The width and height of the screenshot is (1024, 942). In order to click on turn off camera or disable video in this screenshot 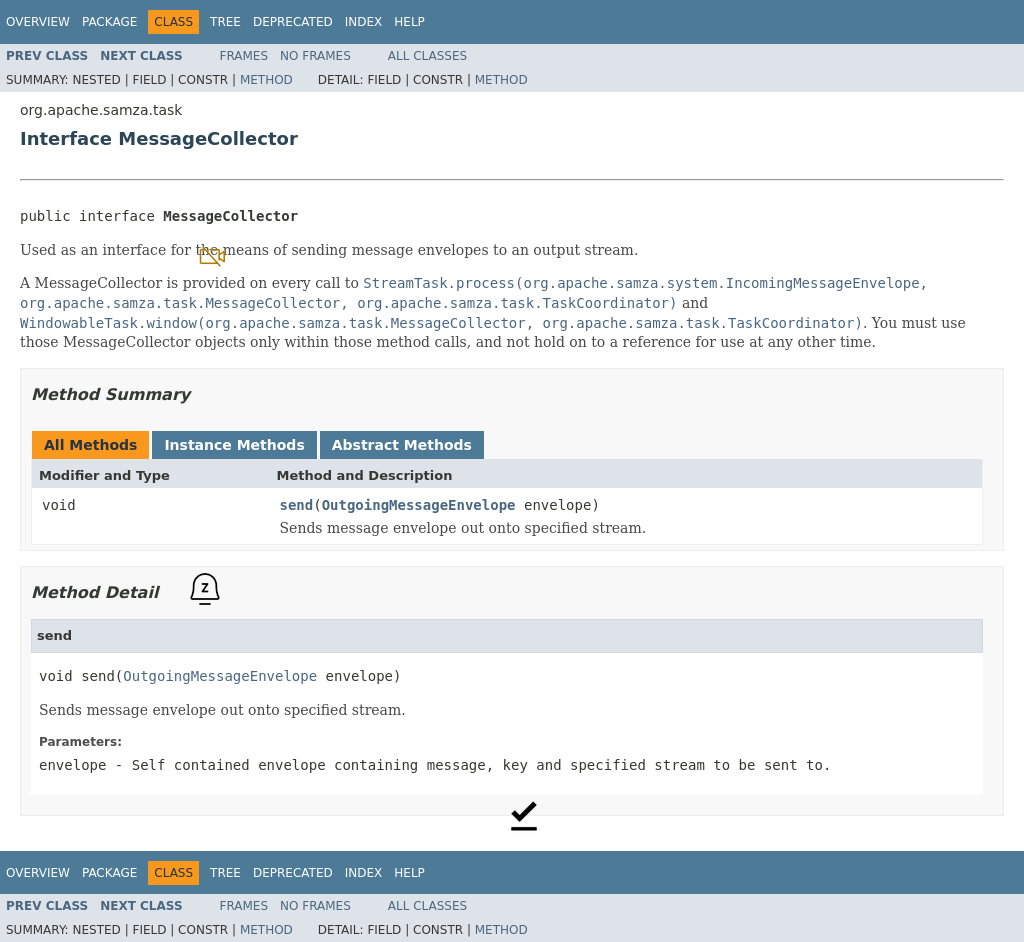, I will do `click(211, 256)`.